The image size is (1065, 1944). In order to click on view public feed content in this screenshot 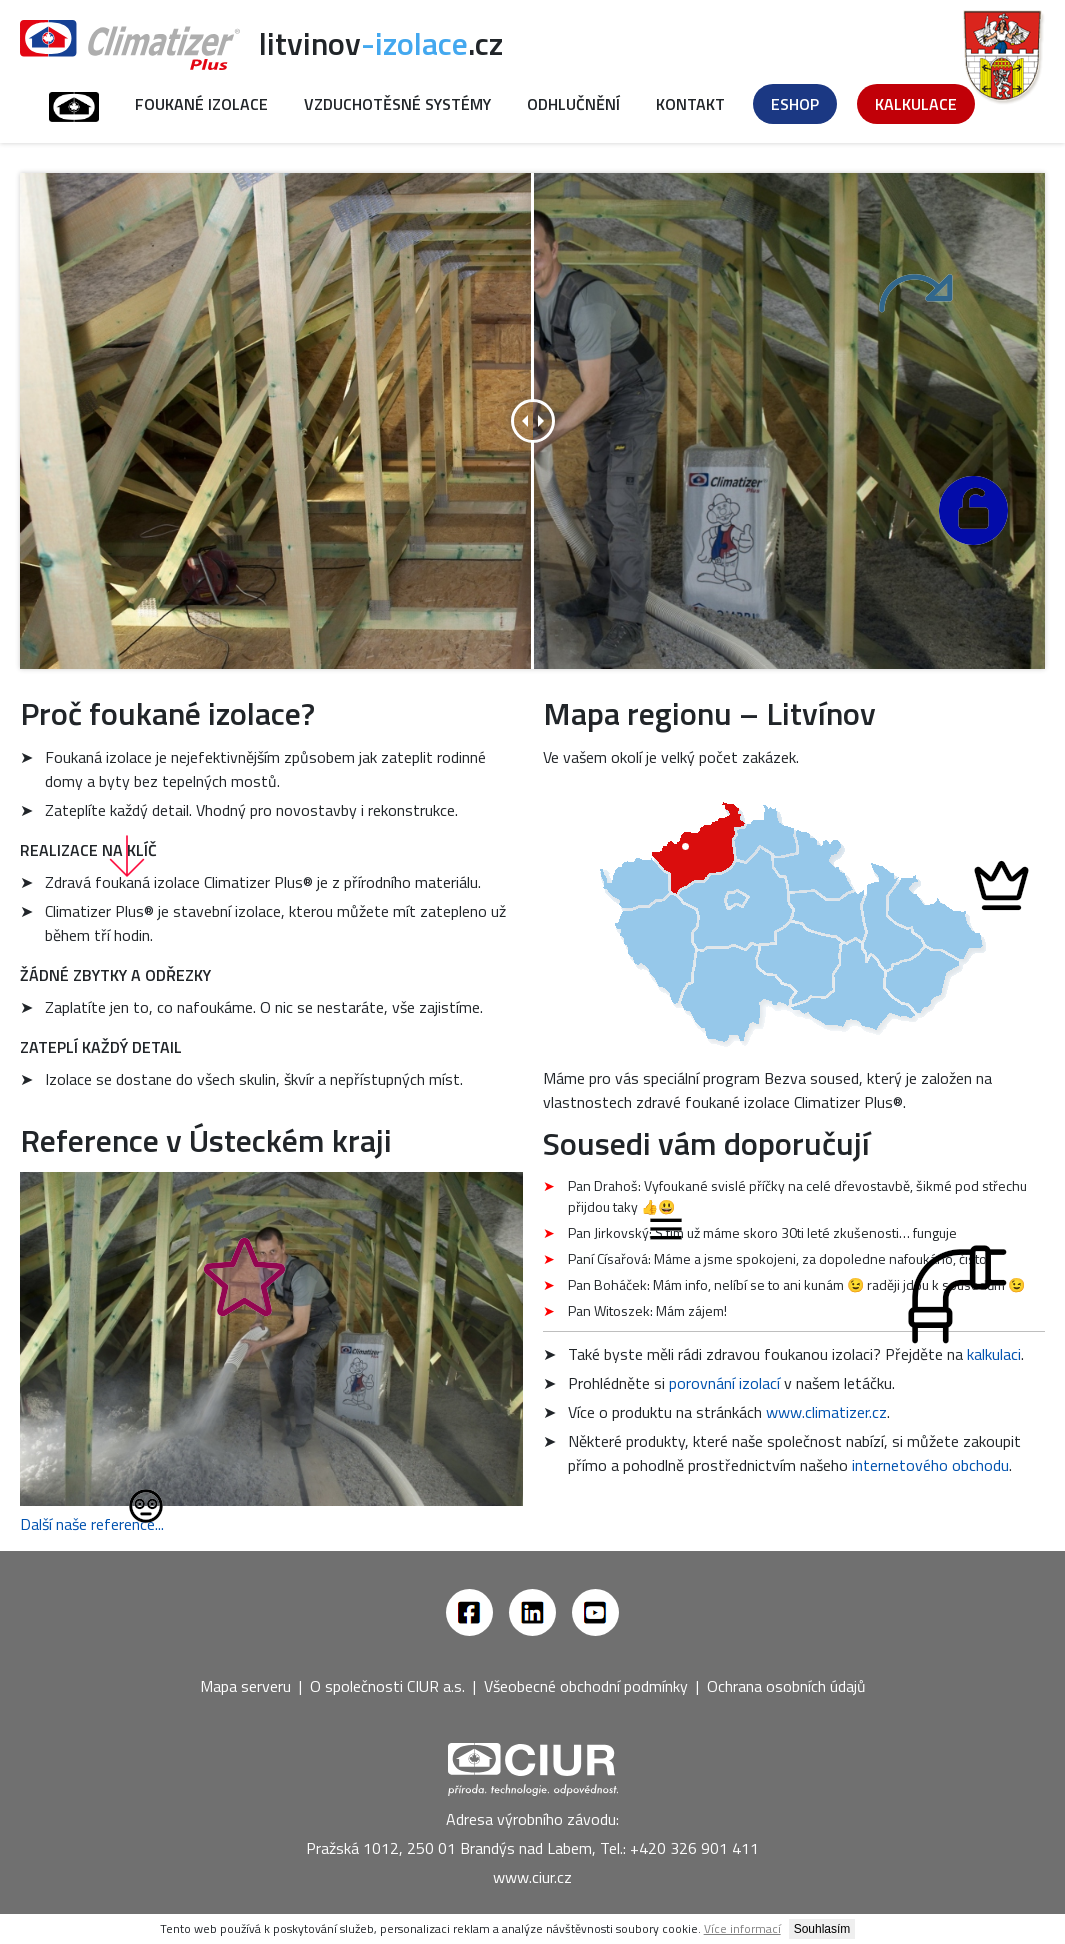, I will do `click(973, 510)`.